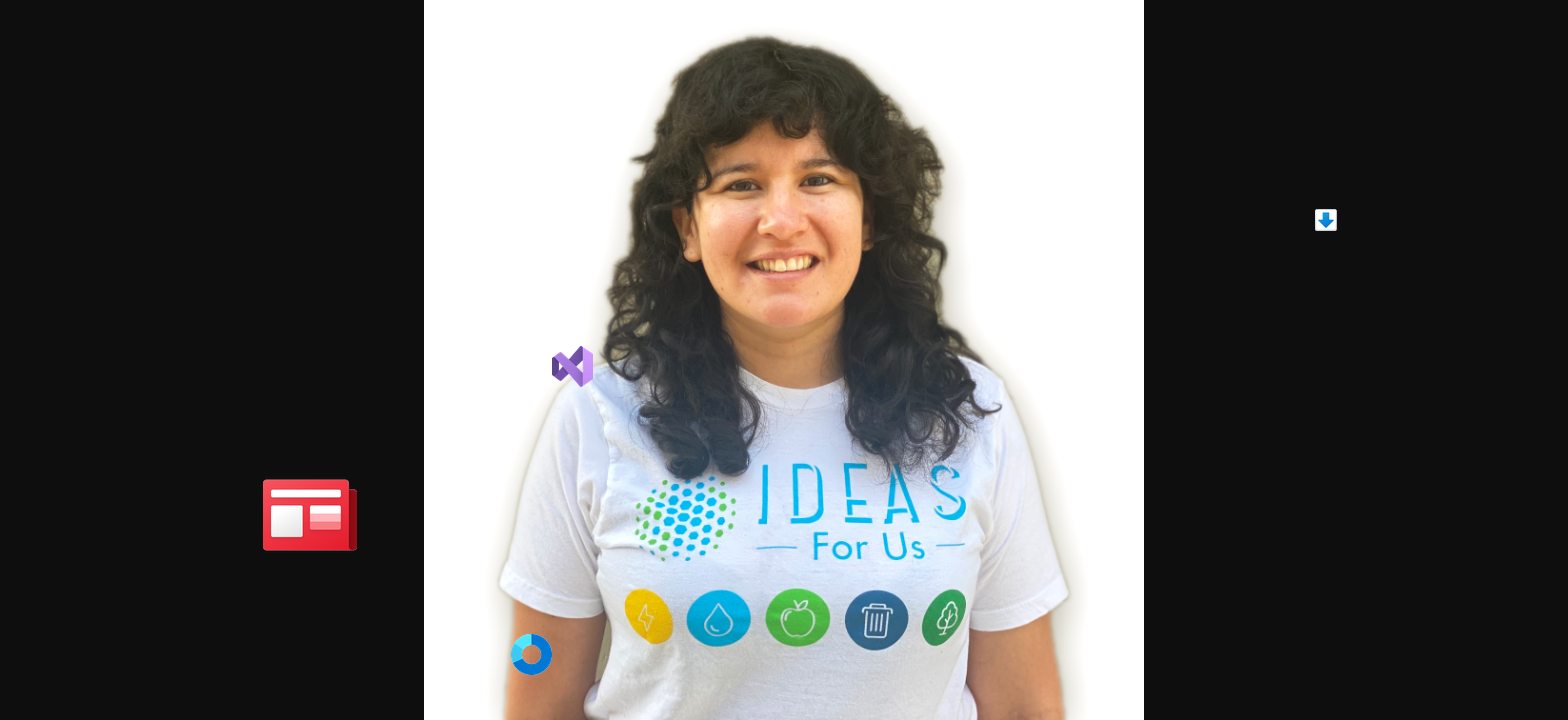 The height and width of the screenshot is (720, 1568). Describe the element at coordinates (572, 366) in the screenshot. I see `open Visual Studio` at that location.